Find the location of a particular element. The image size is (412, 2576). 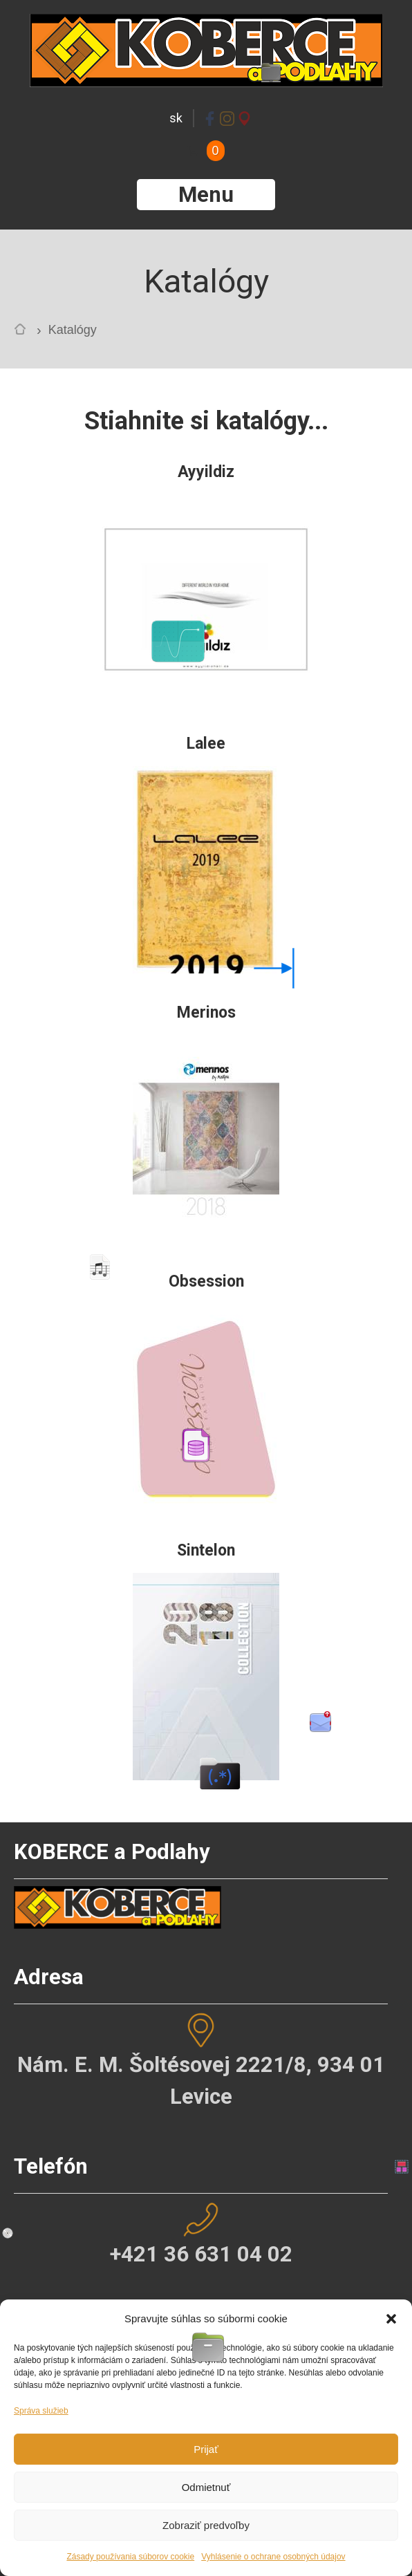

send an email or message is located at coordinates (320, 1722).